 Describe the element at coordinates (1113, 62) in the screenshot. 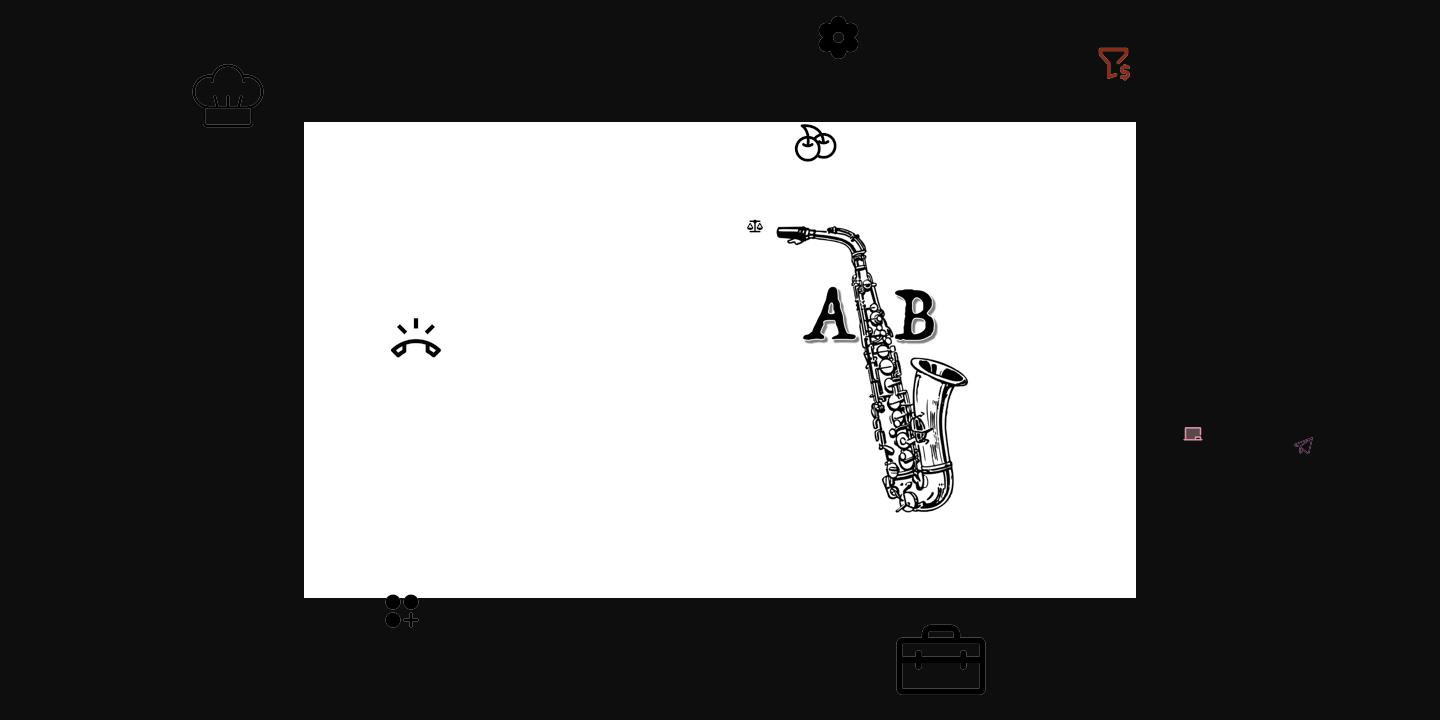

I see `filter results by price or cost` at that location.